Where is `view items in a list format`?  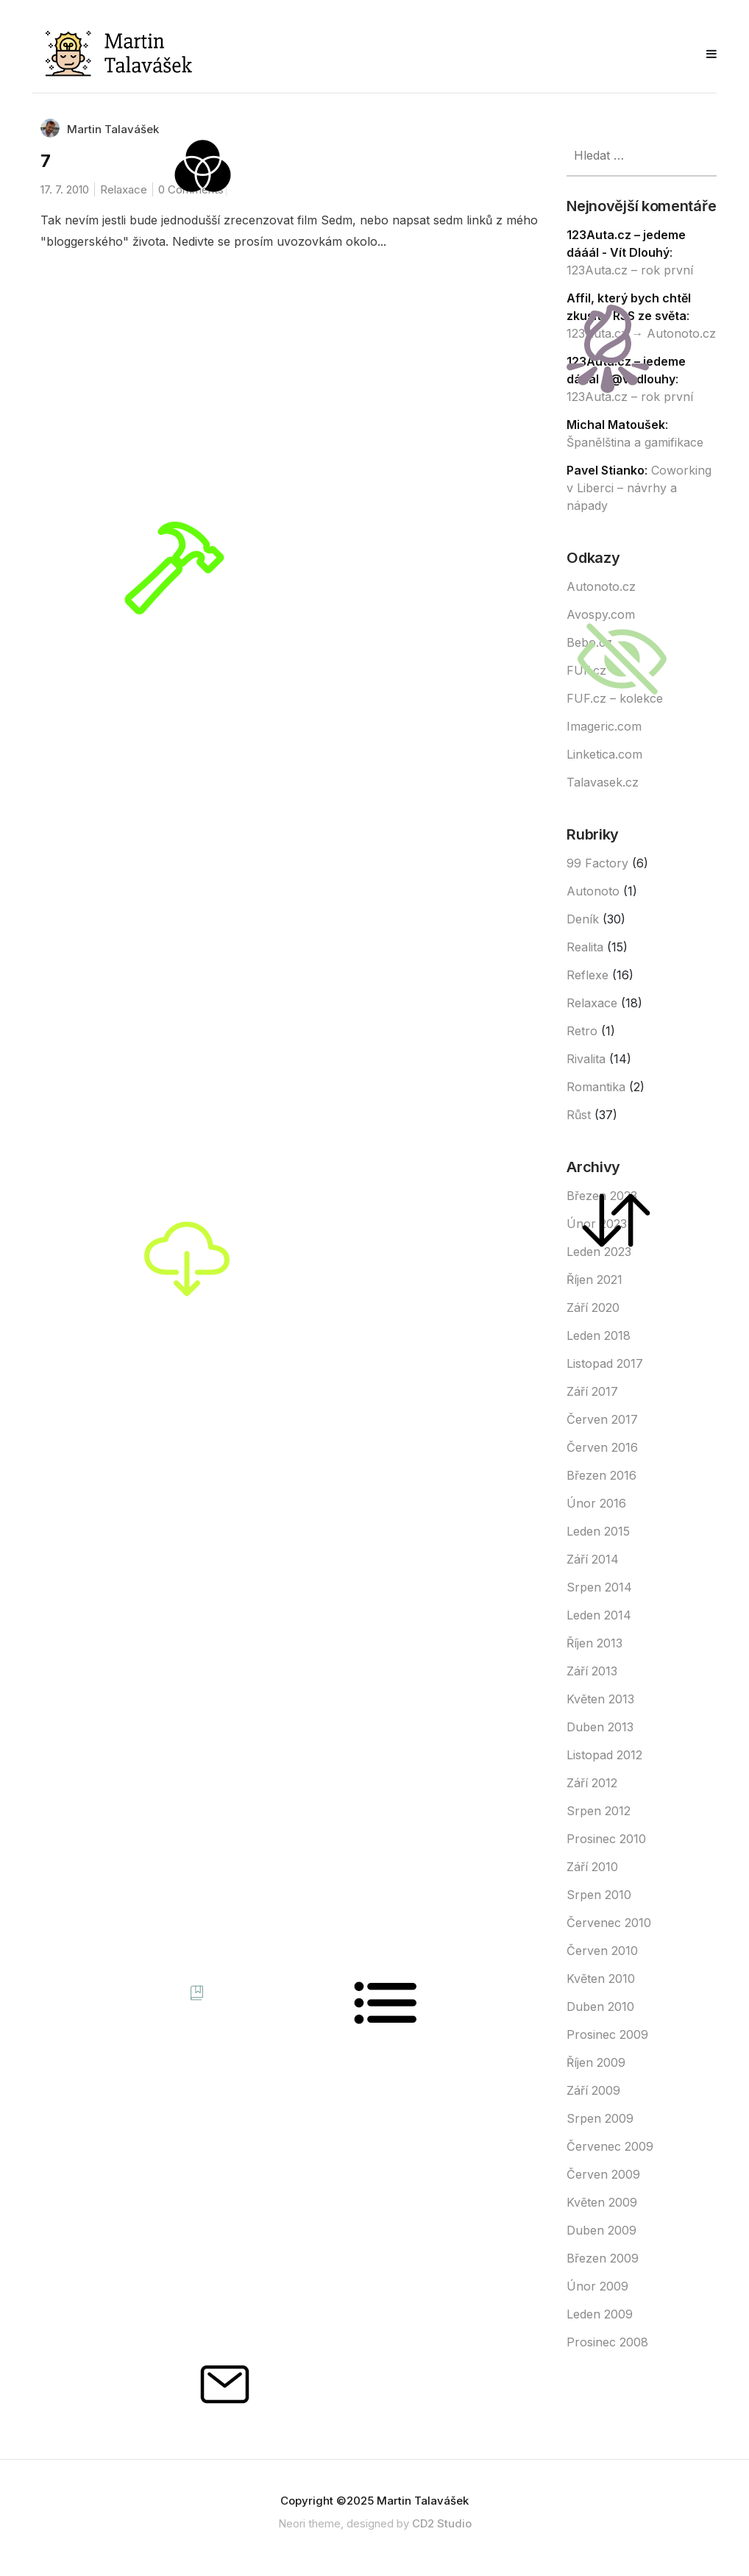
view items in a list format is located at coordinates (385, 2003).